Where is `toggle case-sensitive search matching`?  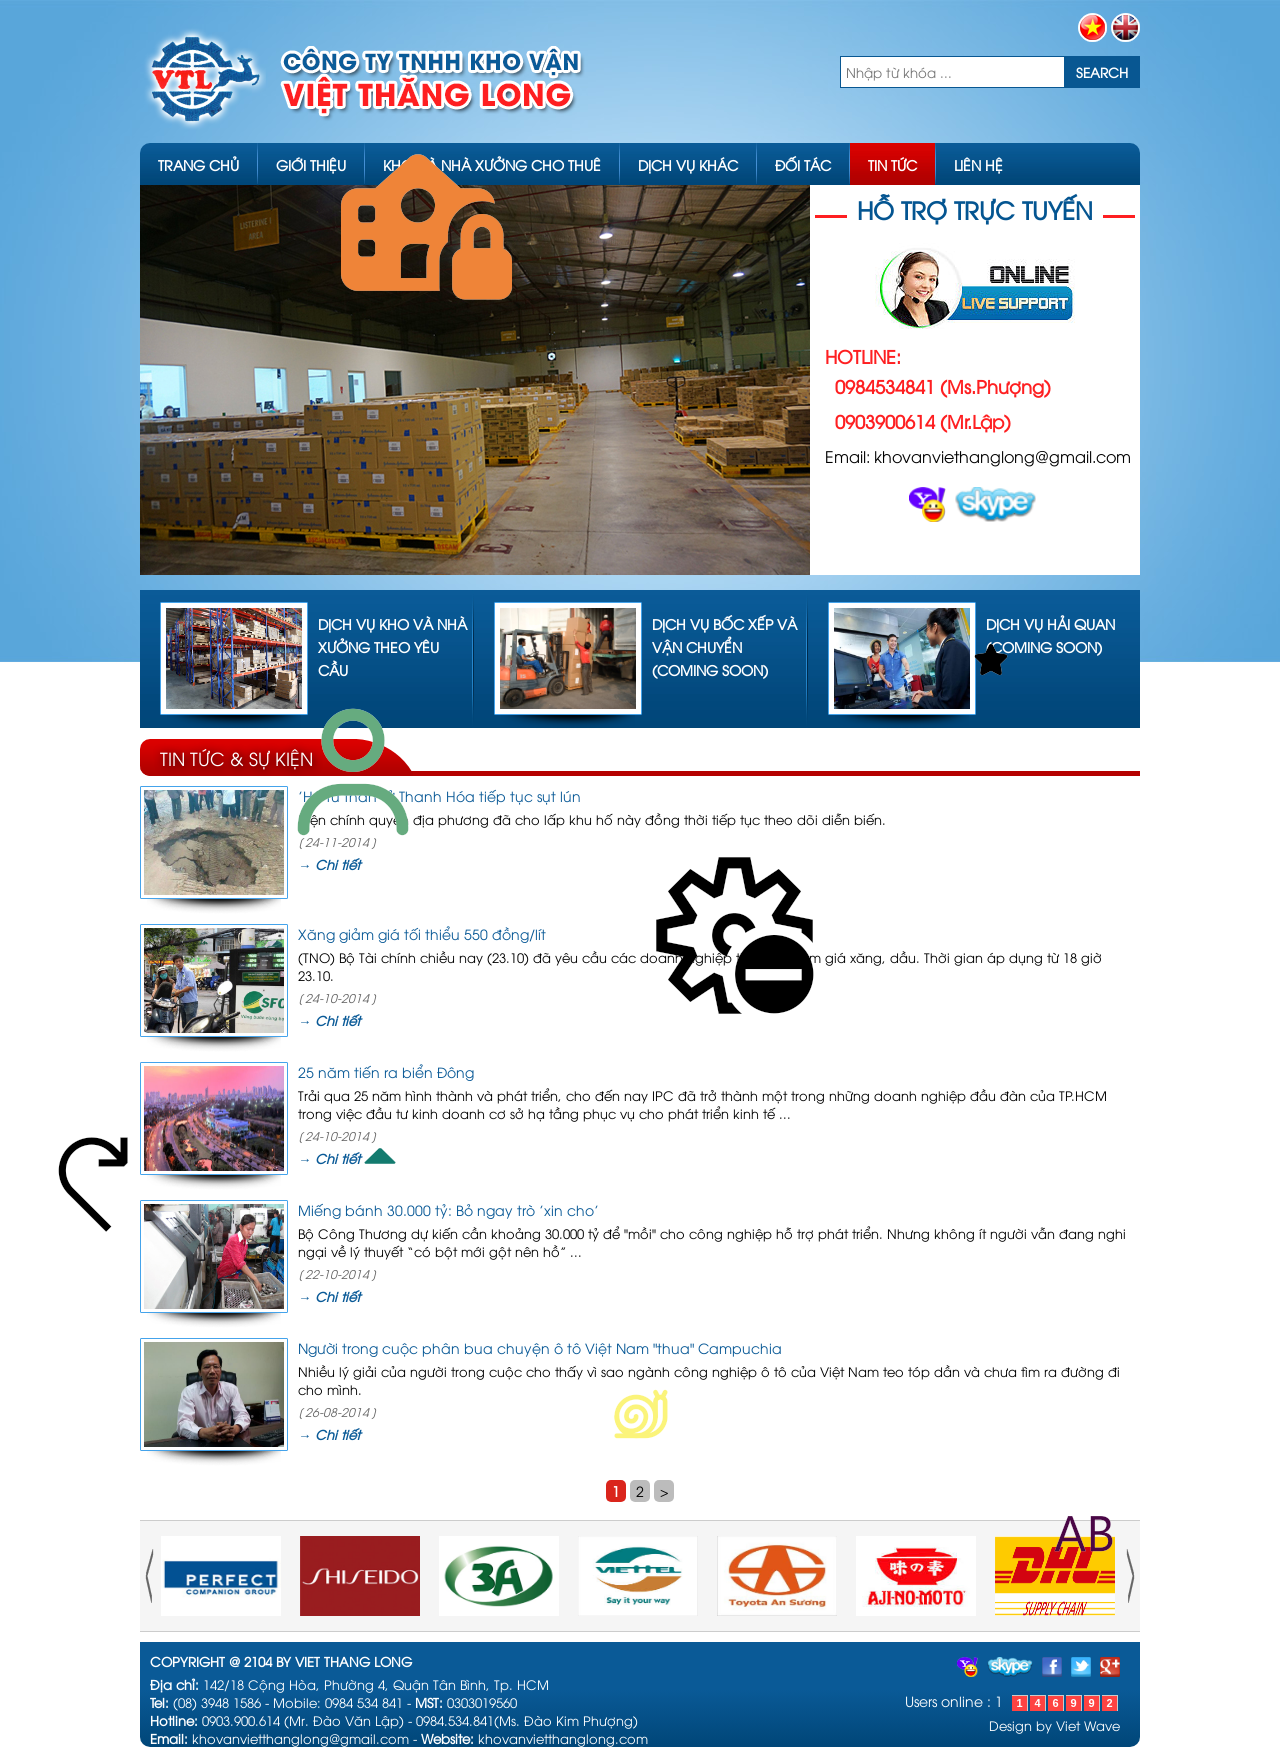 toggle case-sensitive search matching is located at coordinates (1083, 1537).